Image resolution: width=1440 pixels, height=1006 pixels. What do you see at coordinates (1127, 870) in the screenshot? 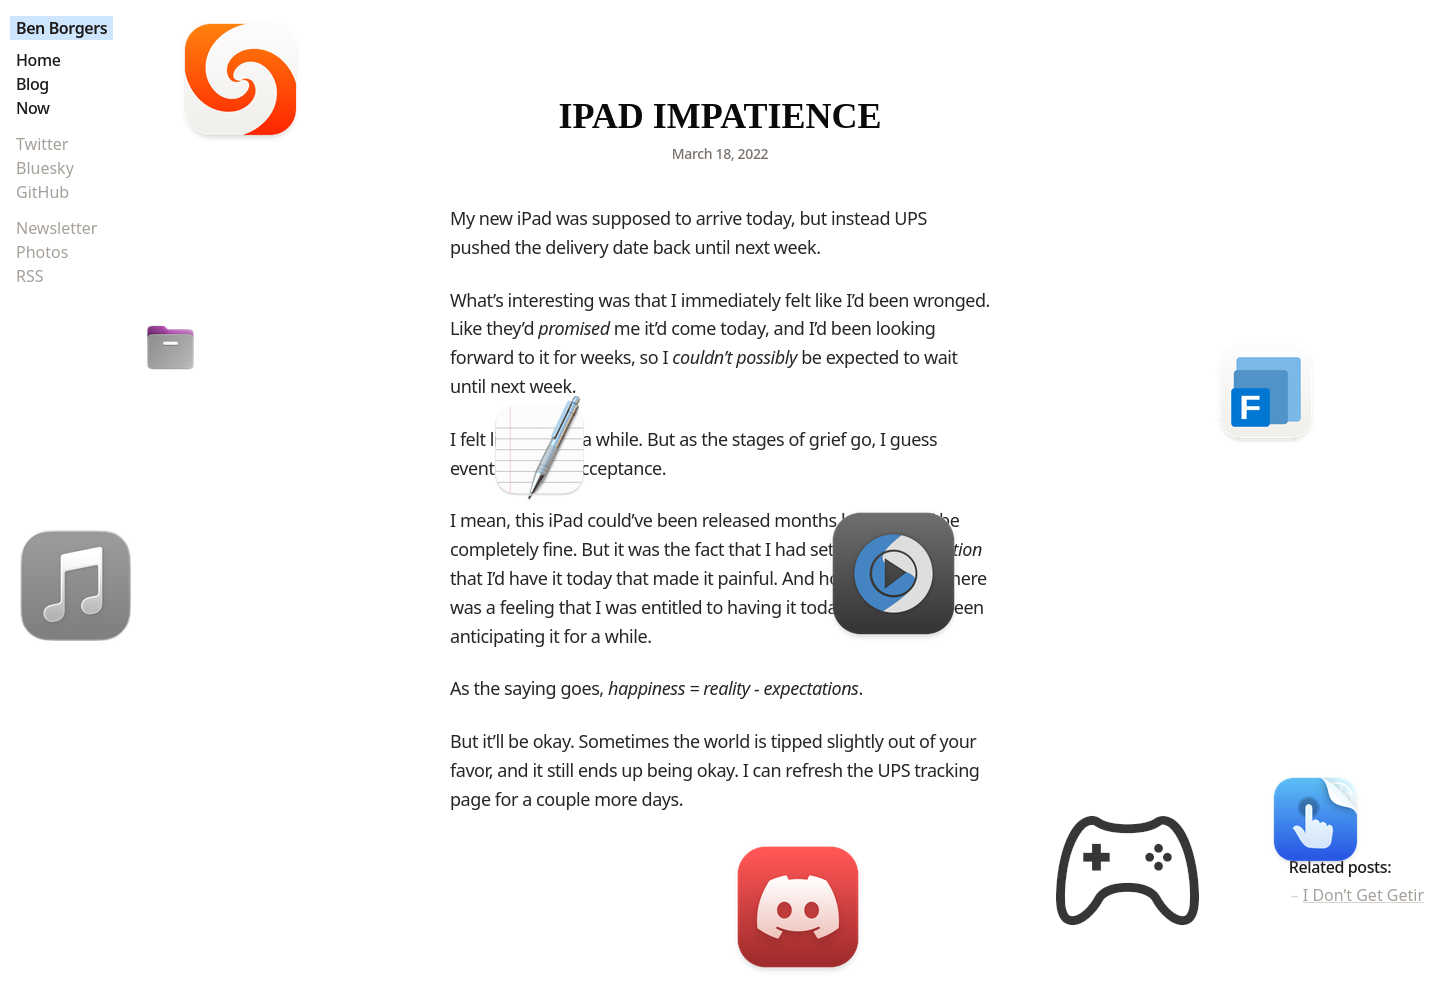
I see `access games and gaming applications` at bounding box center [1127, 870].